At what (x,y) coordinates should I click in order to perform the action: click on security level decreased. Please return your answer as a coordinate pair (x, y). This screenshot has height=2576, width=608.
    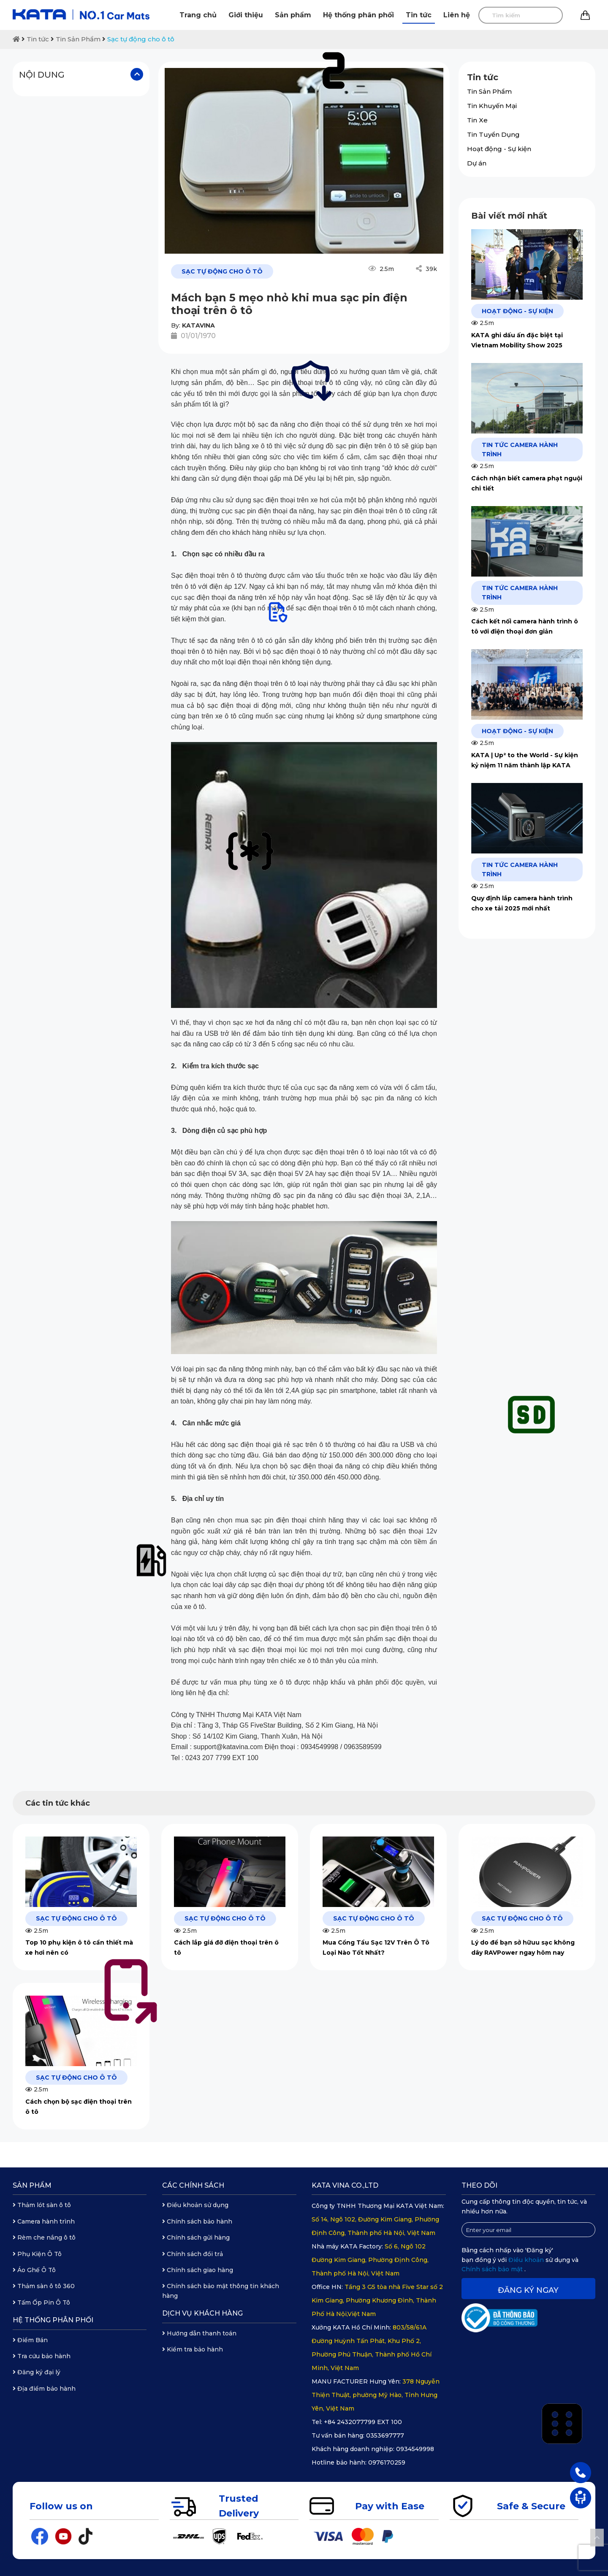
    Looking at the image, I should click on (310, 379).